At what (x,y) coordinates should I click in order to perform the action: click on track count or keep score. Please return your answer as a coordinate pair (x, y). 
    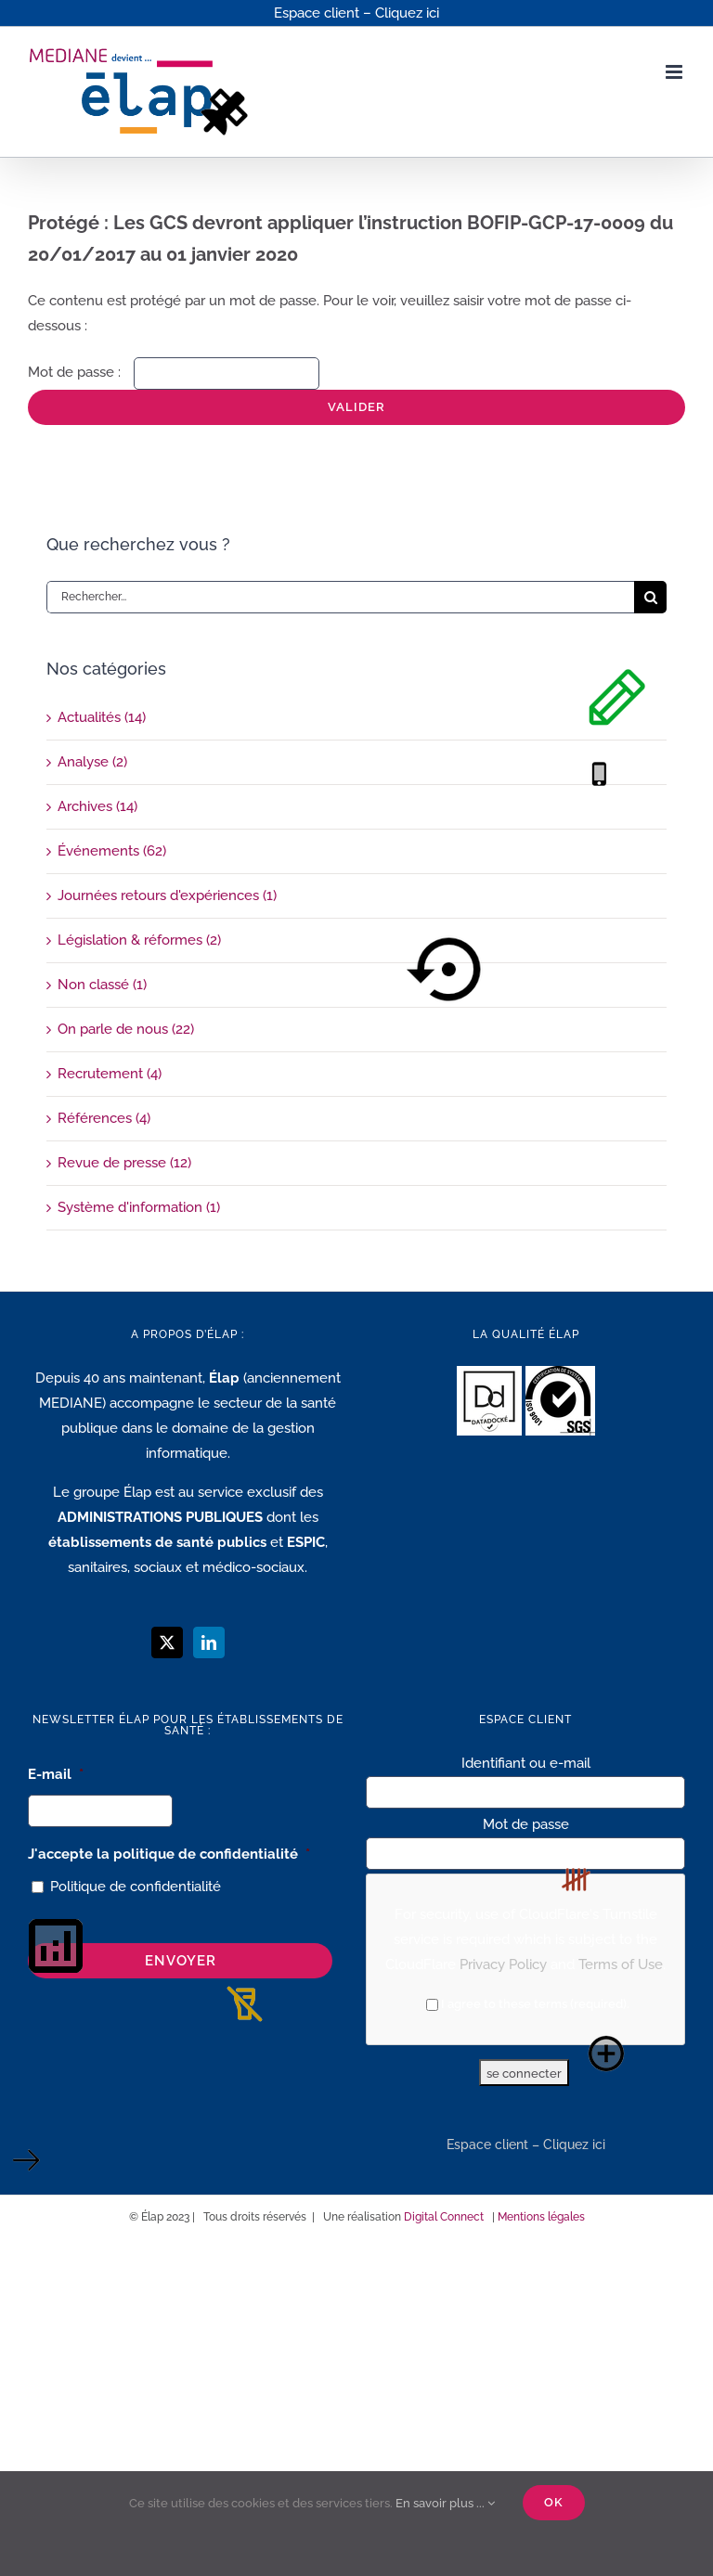
    Looking at the image, I should click on (576, 1879).